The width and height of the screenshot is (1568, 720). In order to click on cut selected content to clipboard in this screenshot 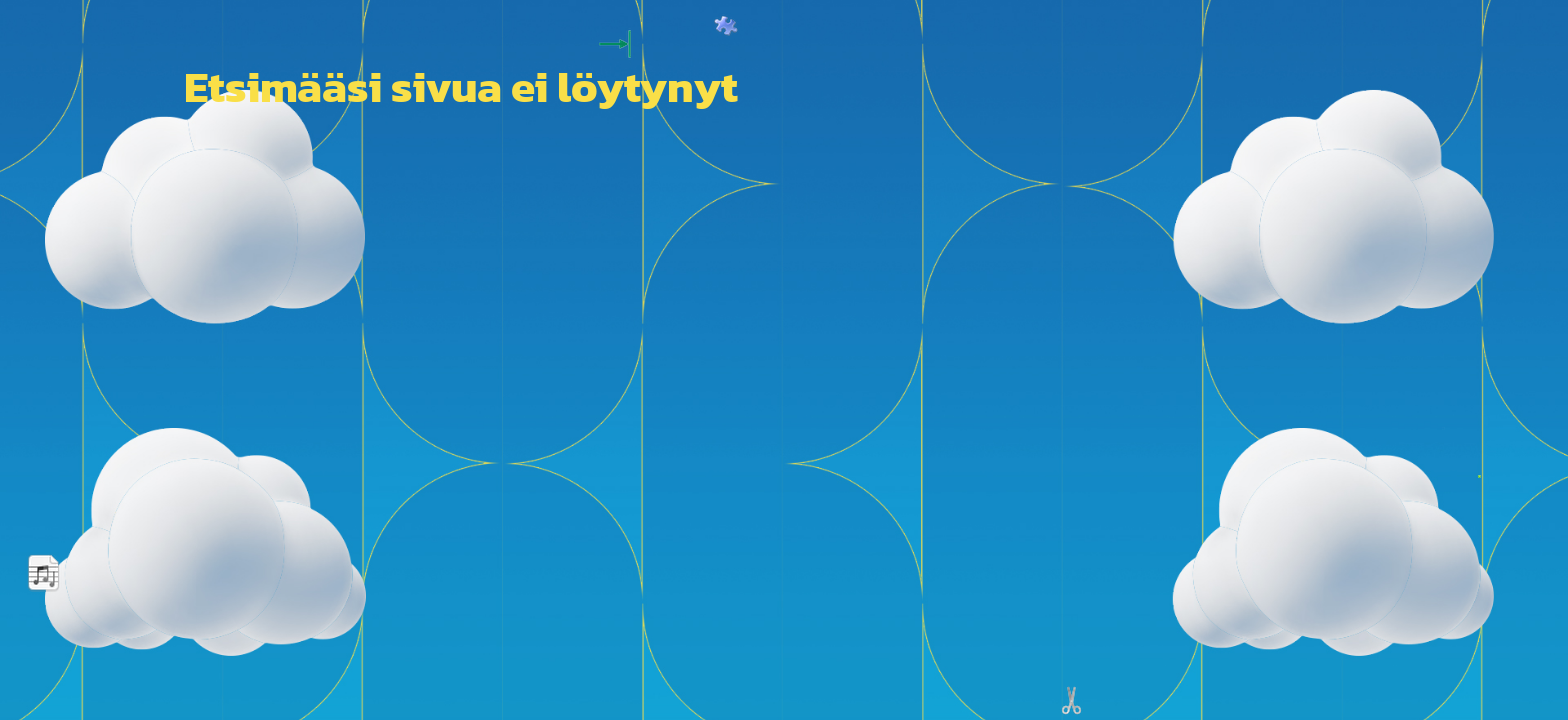, I will do `click(1071, 700)`.